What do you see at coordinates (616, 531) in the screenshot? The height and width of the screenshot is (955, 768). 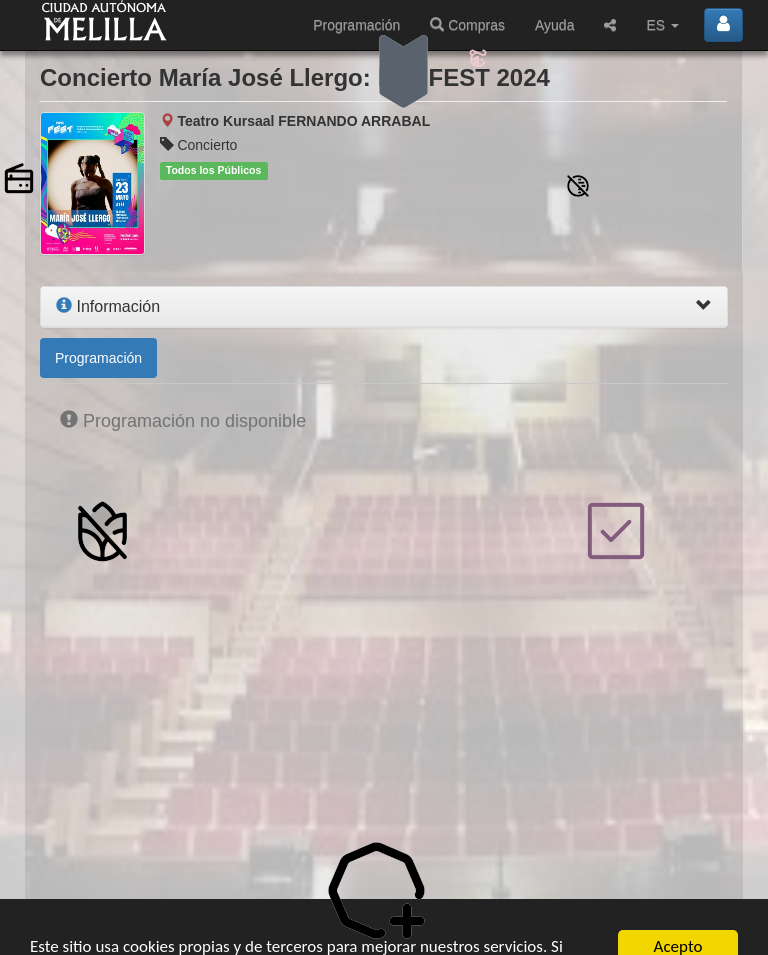 I see `select or confirm an option` at bounding box center [616, 531].